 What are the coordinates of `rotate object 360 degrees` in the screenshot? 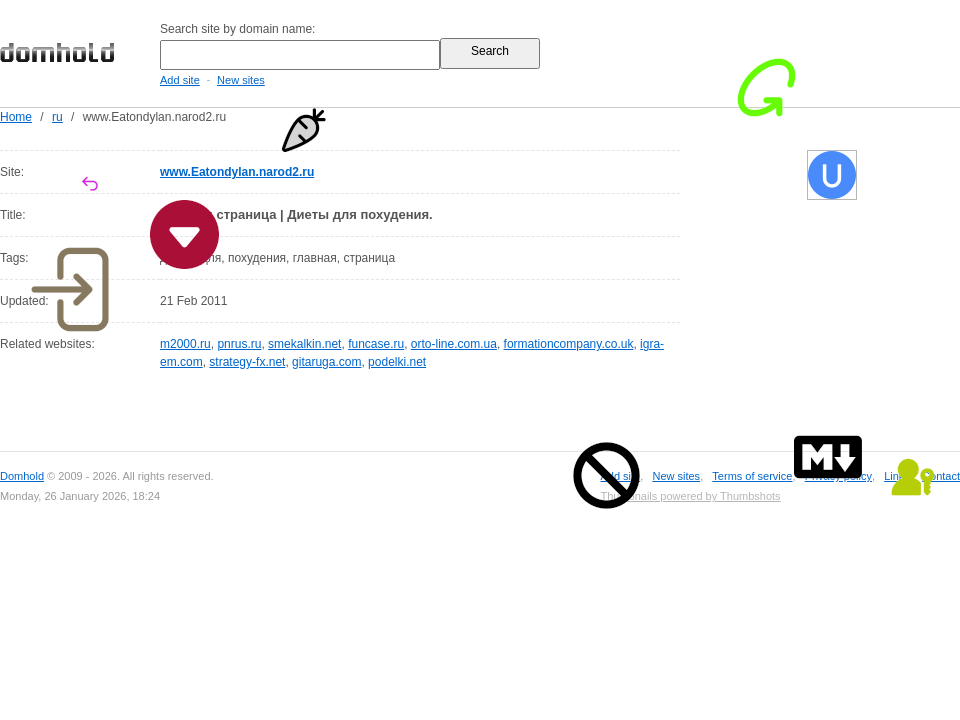 It's located at (766, 87).